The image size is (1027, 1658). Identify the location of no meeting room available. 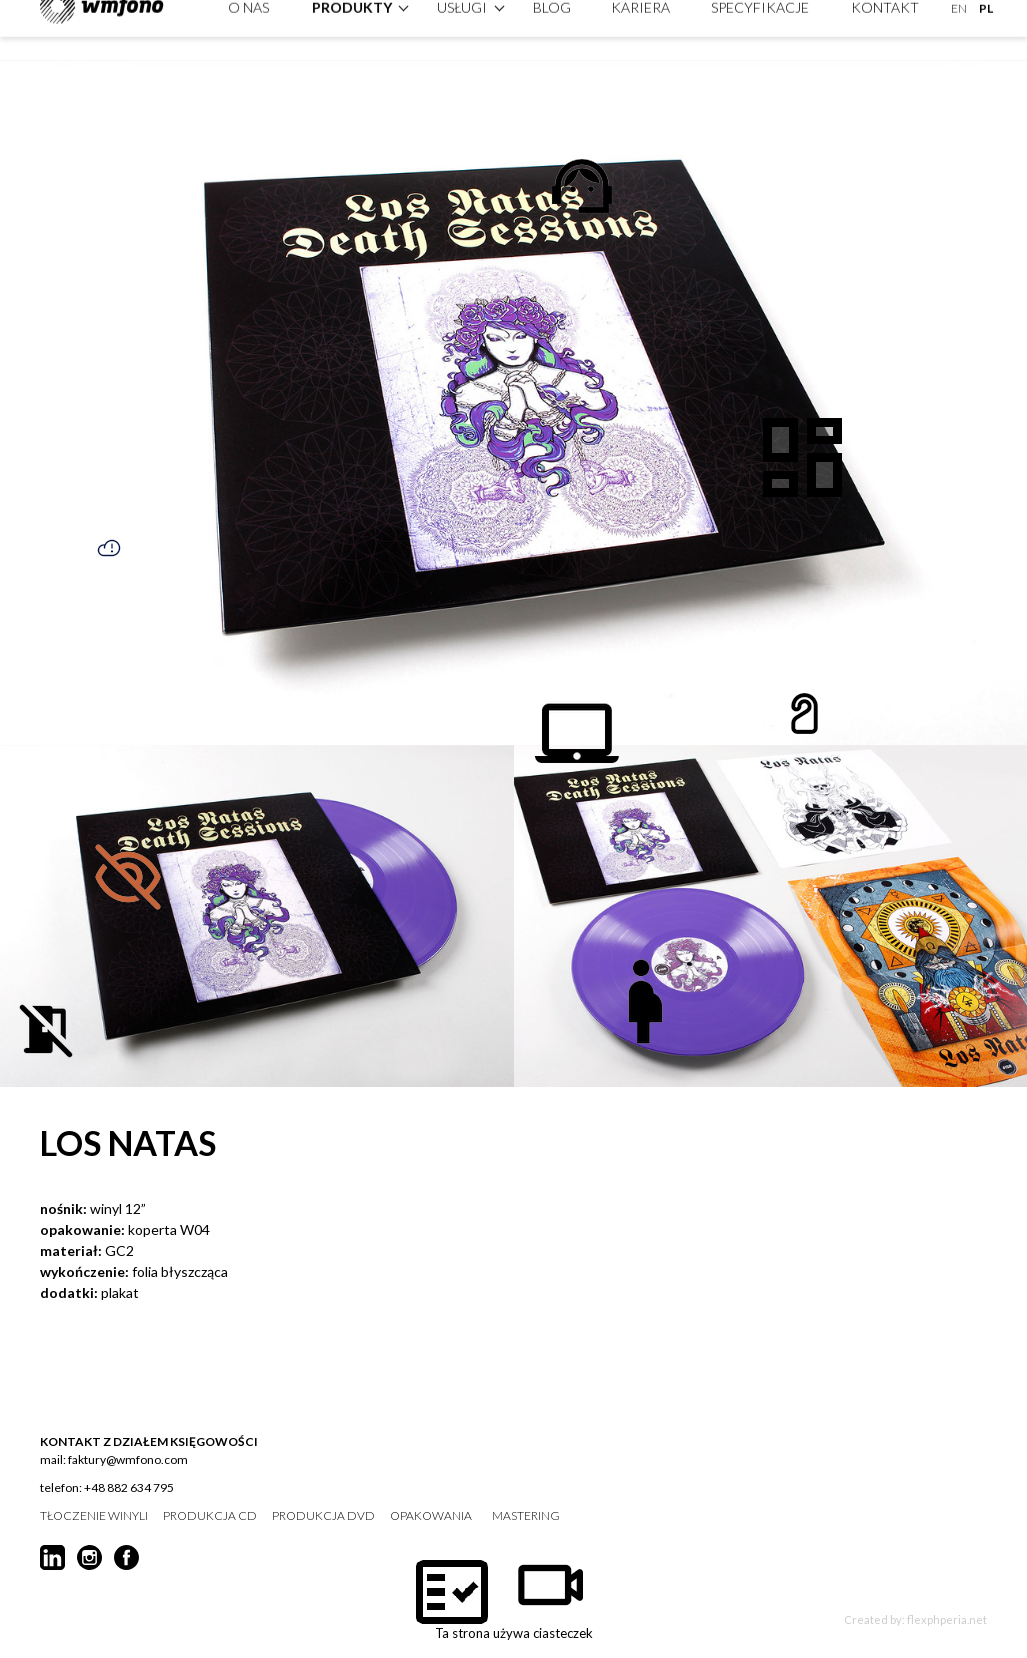
(47, 1029).